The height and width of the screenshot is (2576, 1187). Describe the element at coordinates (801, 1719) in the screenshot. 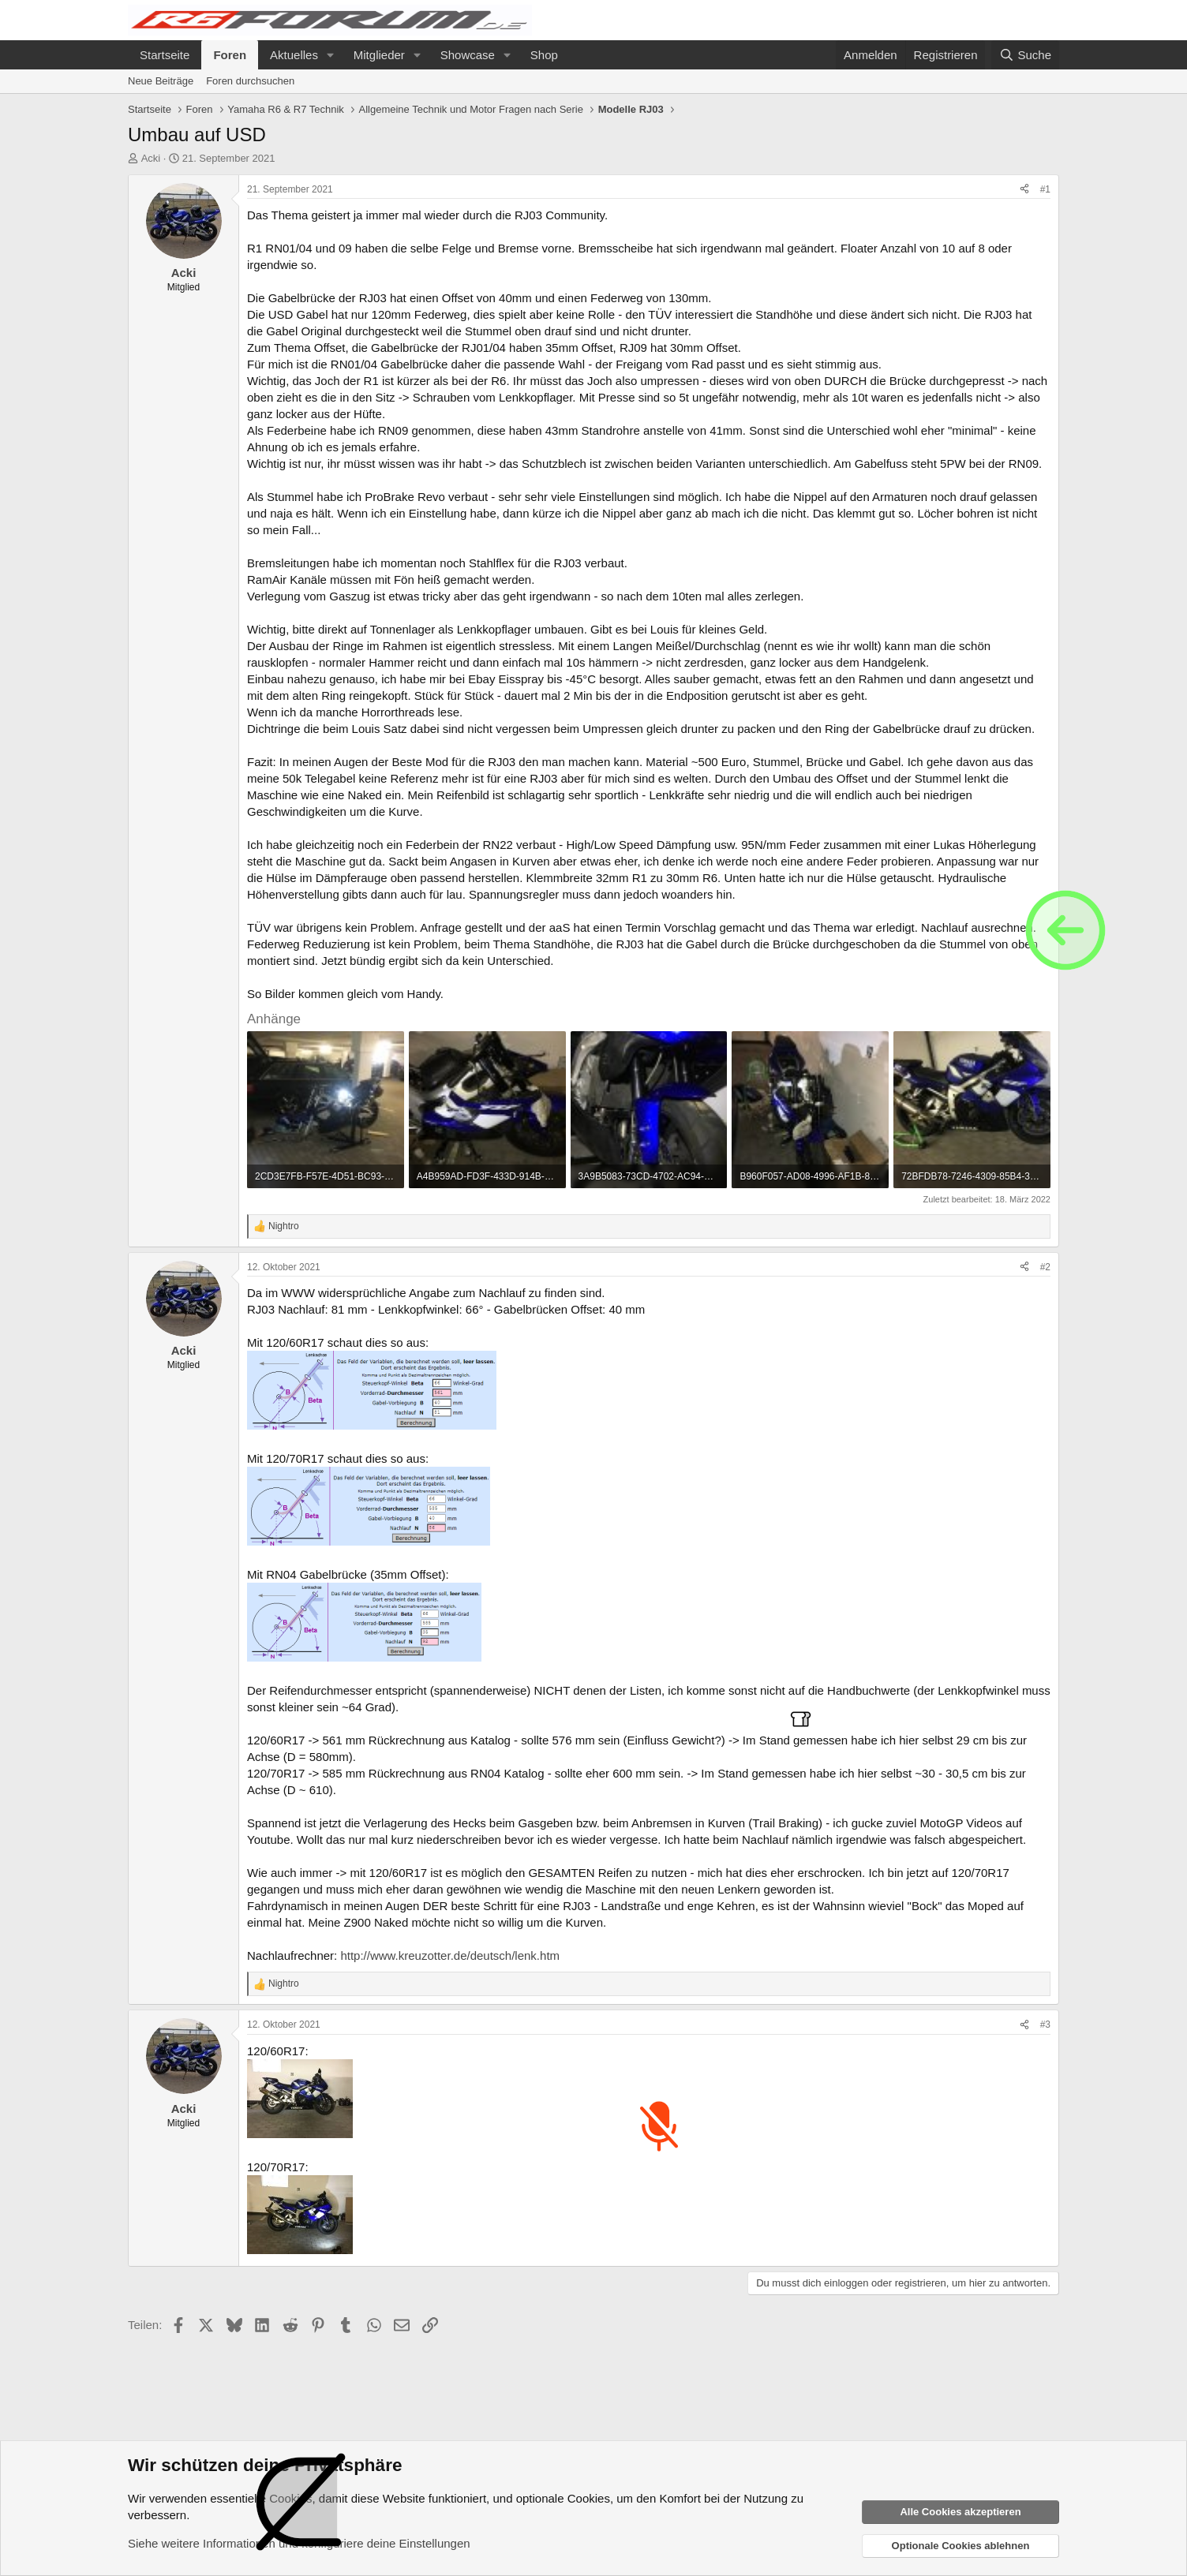

I see `browse bakery or bread products` at that location.